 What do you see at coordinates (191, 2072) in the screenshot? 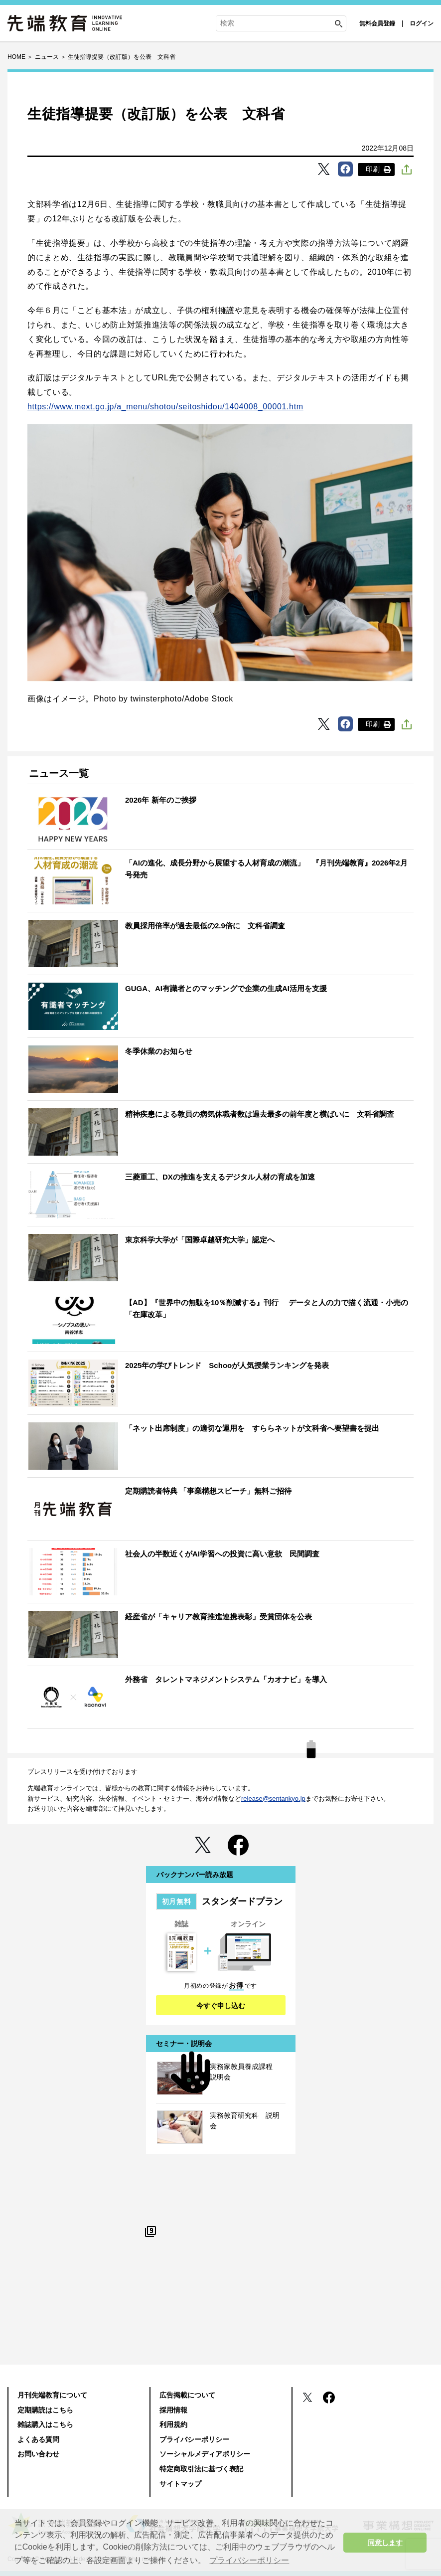
I see `indicates allergy information or warnings` at bounding box center [191, 2072].